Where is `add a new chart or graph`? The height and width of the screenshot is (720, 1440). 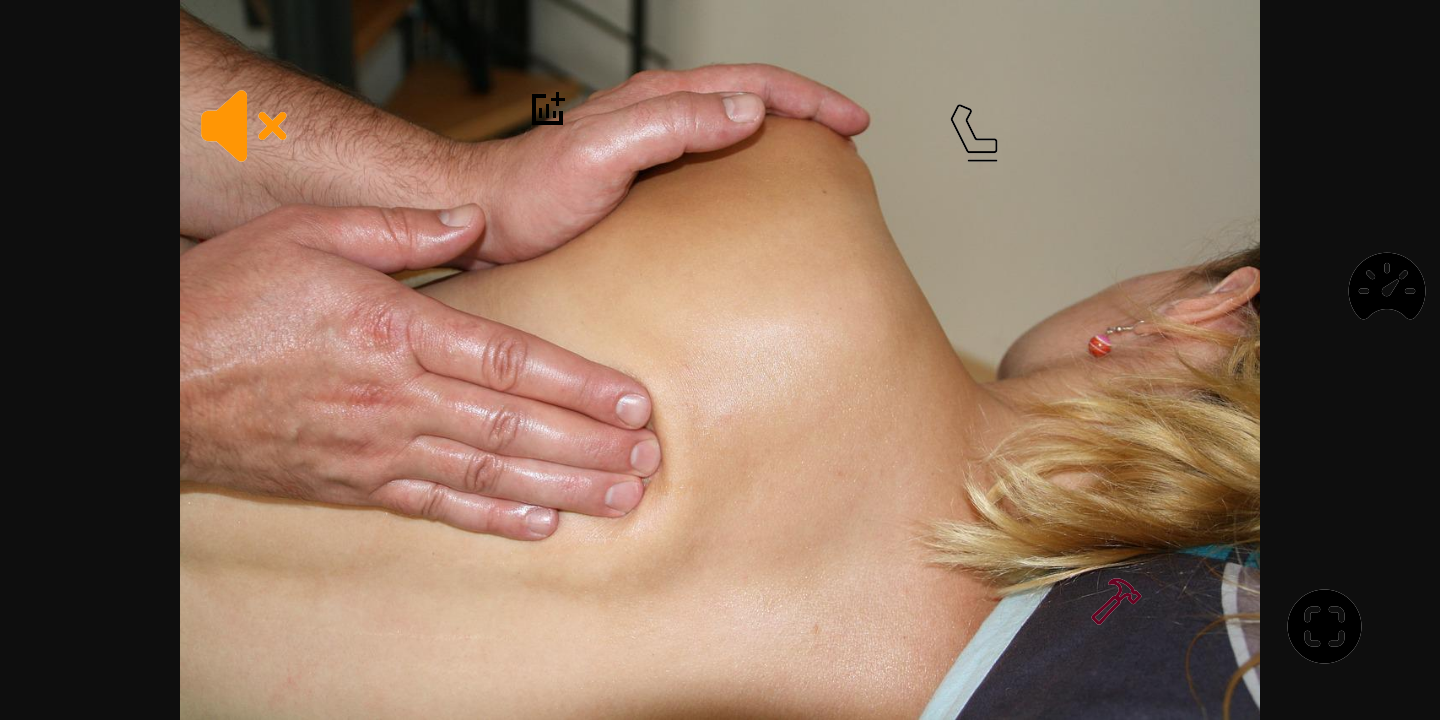
add a new chart or graph is located at coordinates (547, 109).